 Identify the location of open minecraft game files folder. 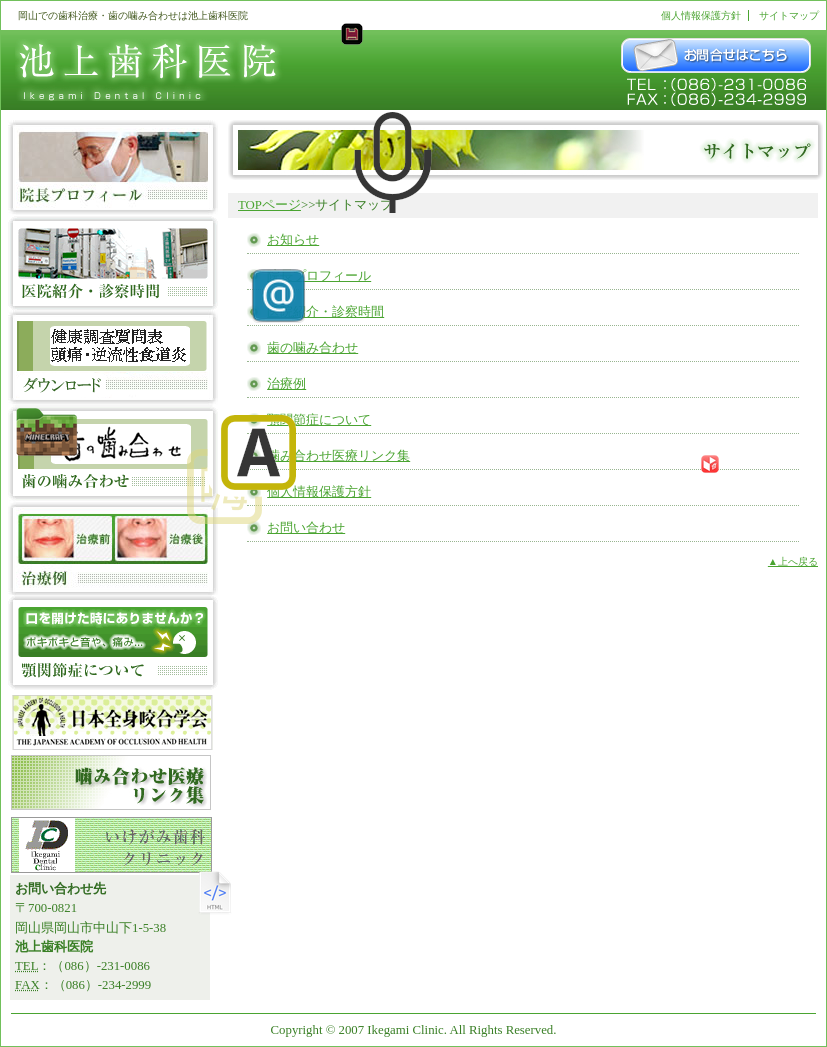
(46, 433).